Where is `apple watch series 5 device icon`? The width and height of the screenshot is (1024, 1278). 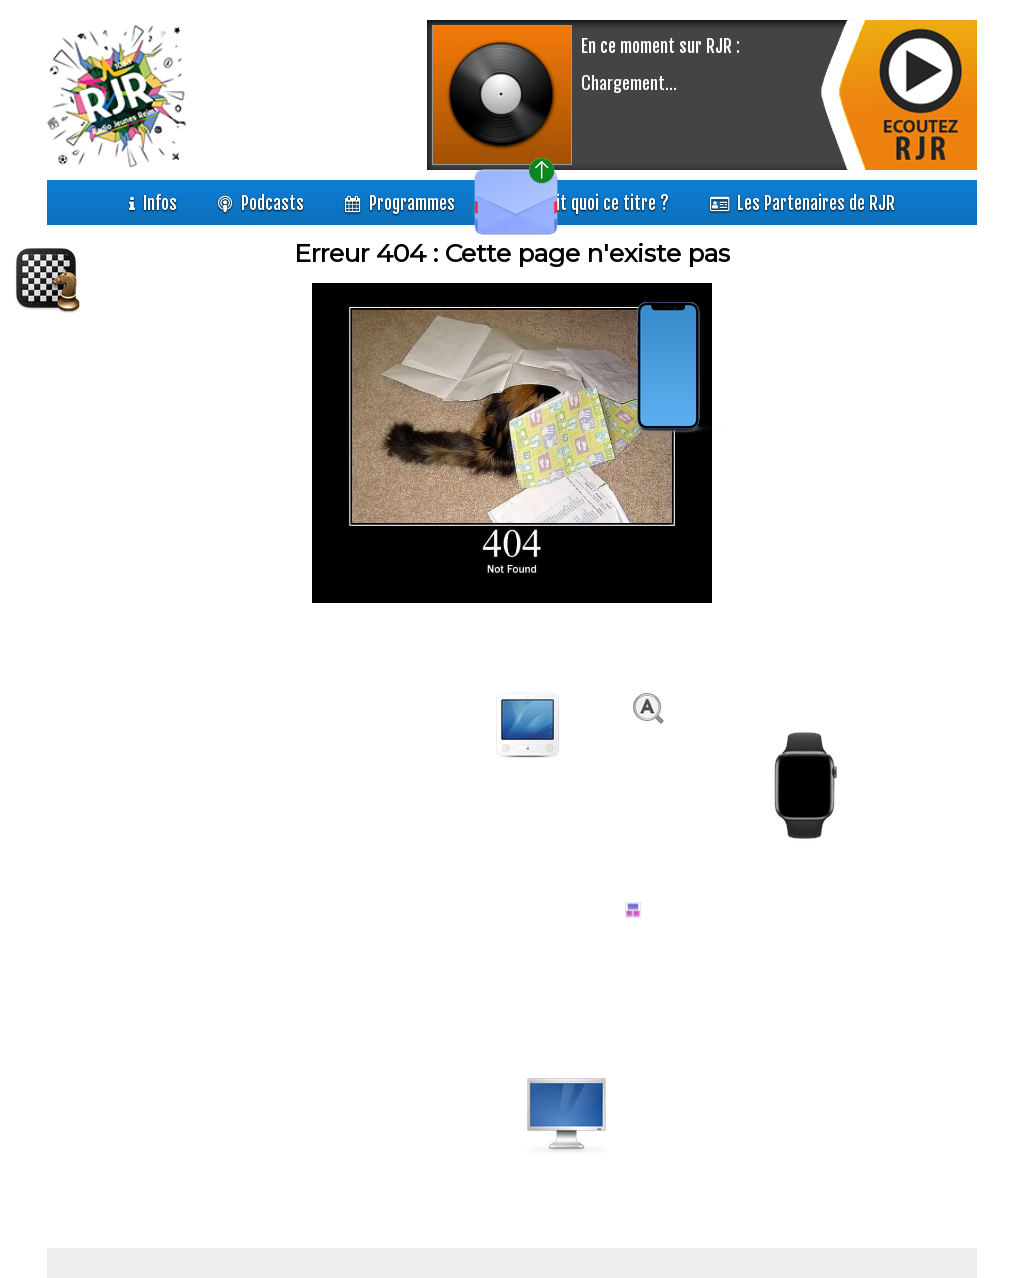
apple watch series 5 device icon is located at coordinates (804, 785).